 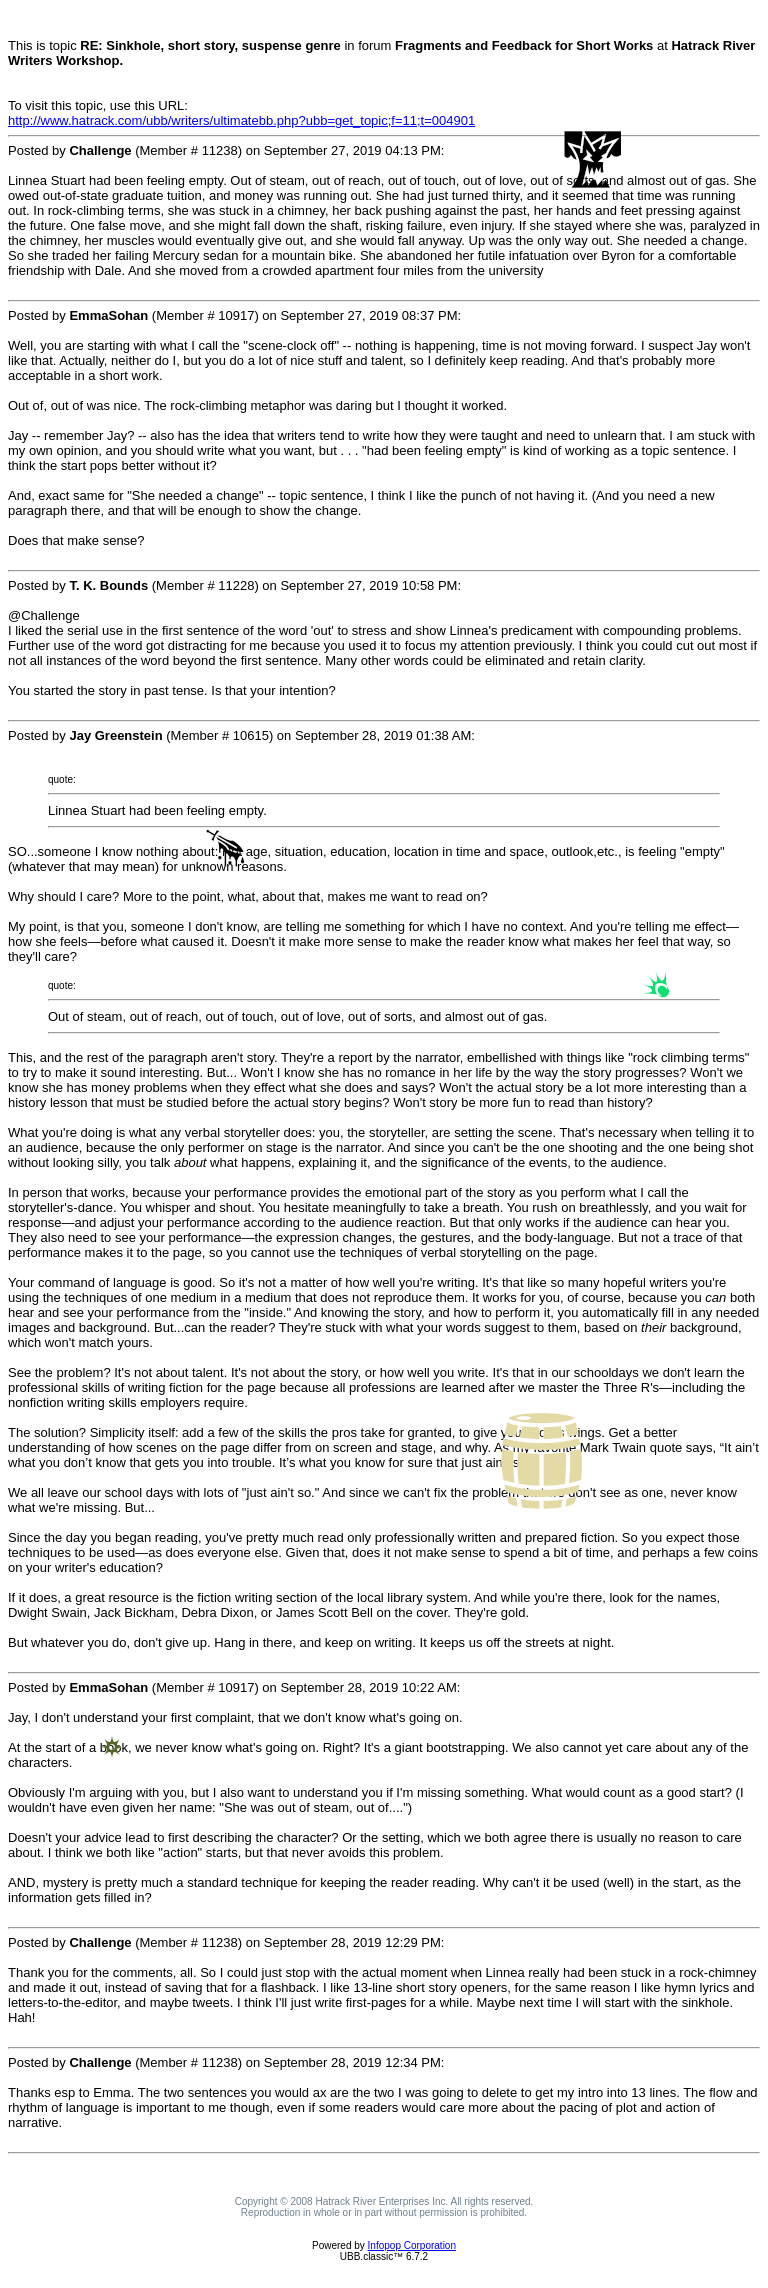 What do you see at coordinates (592, 159) in the screenshot?
I see `indicates a cursed or haunted forest area` at bounding box center [592, 159].